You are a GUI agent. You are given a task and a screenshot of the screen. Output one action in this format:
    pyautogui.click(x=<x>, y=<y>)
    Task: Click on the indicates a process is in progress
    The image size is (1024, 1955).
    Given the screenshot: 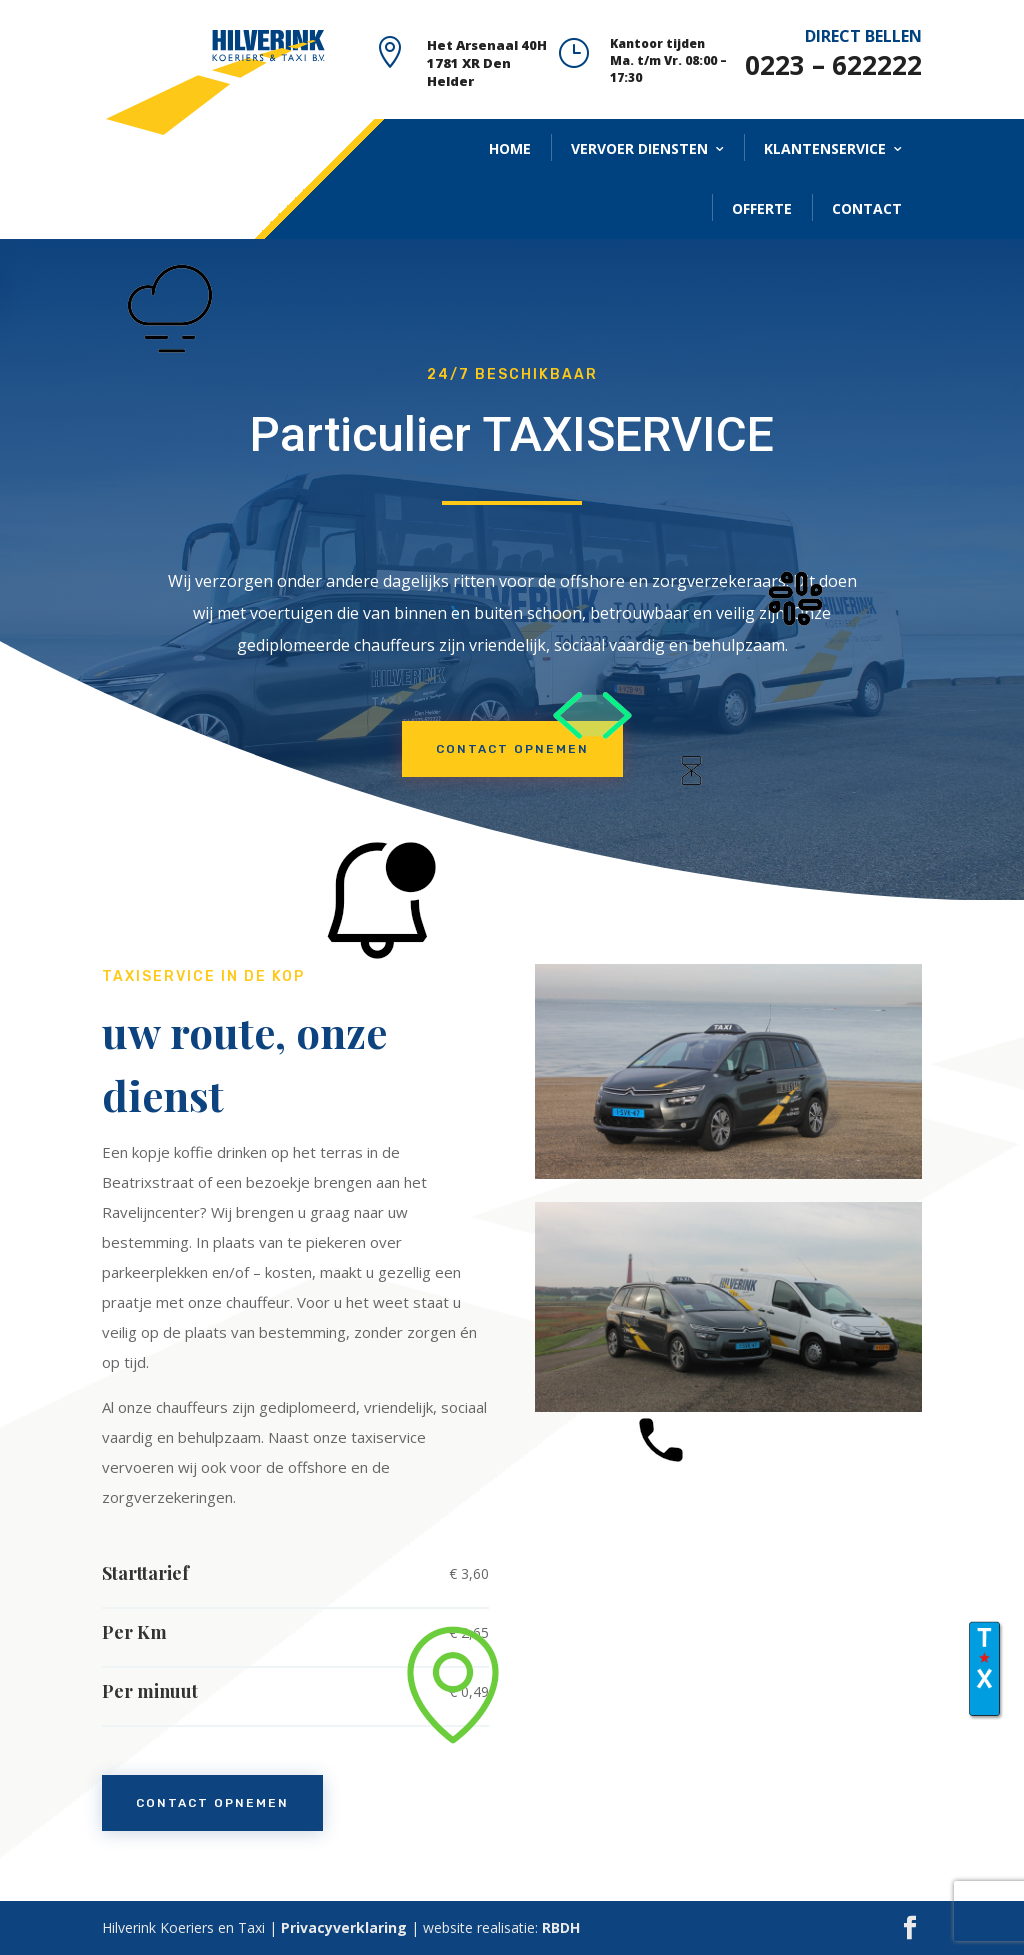 What is the action you would take?
    pyautogui.click(x=691, y=770)
    